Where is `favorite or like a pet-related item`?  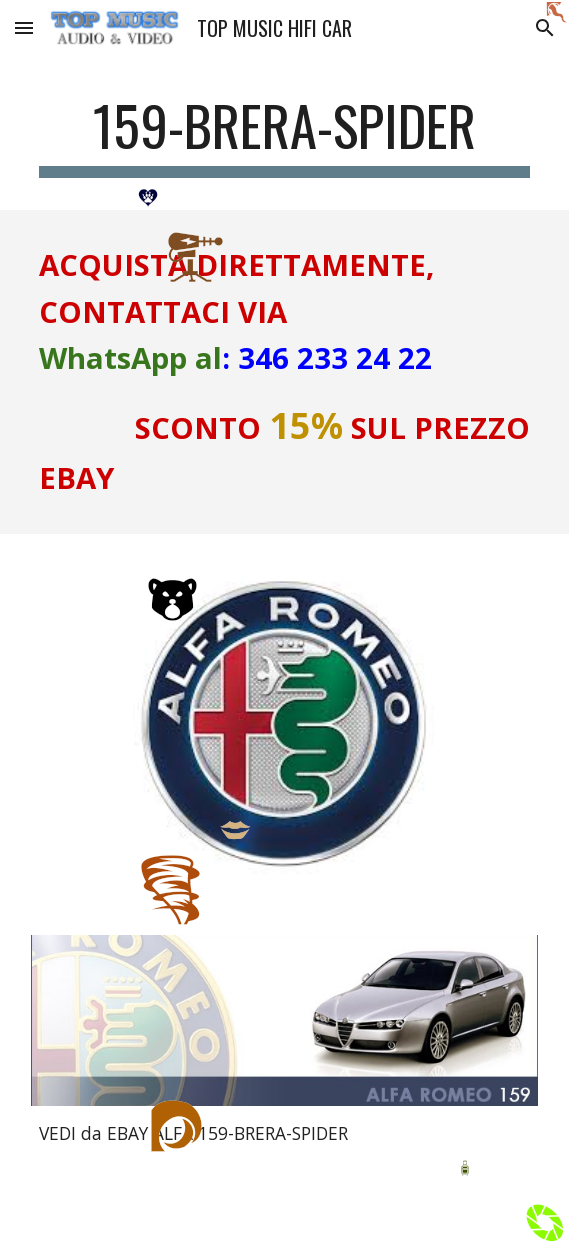 favorite or like a pet-related item is located at coordinates (148, 198).